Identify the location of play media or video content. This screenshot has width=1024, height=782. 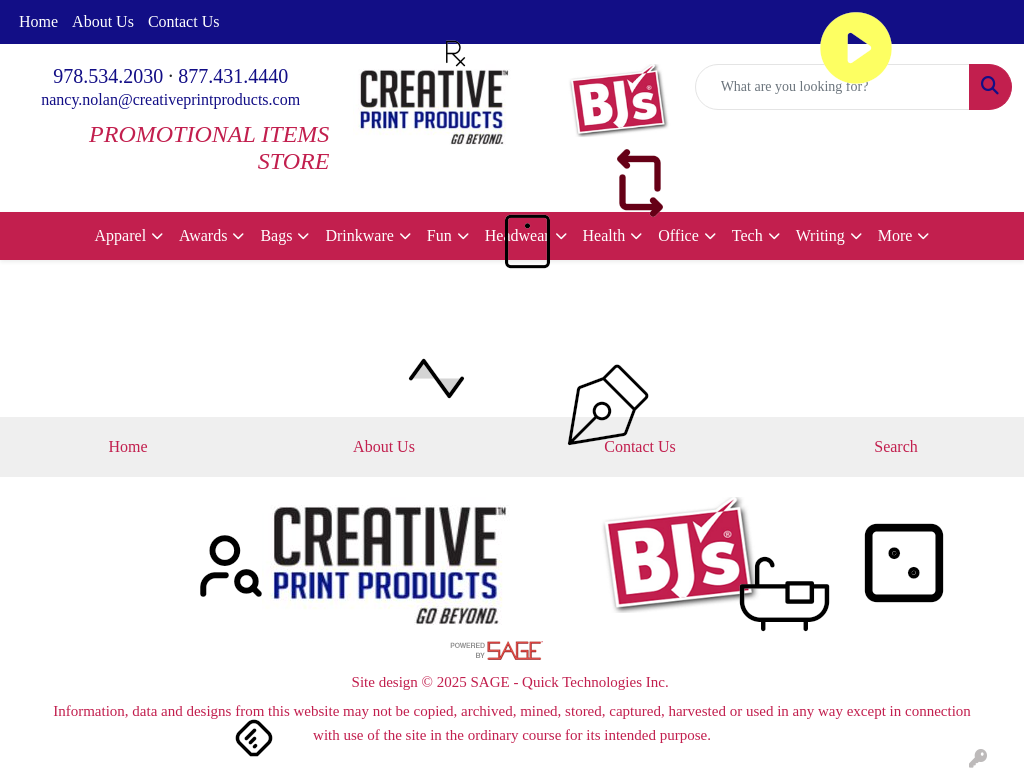
(856, 48).